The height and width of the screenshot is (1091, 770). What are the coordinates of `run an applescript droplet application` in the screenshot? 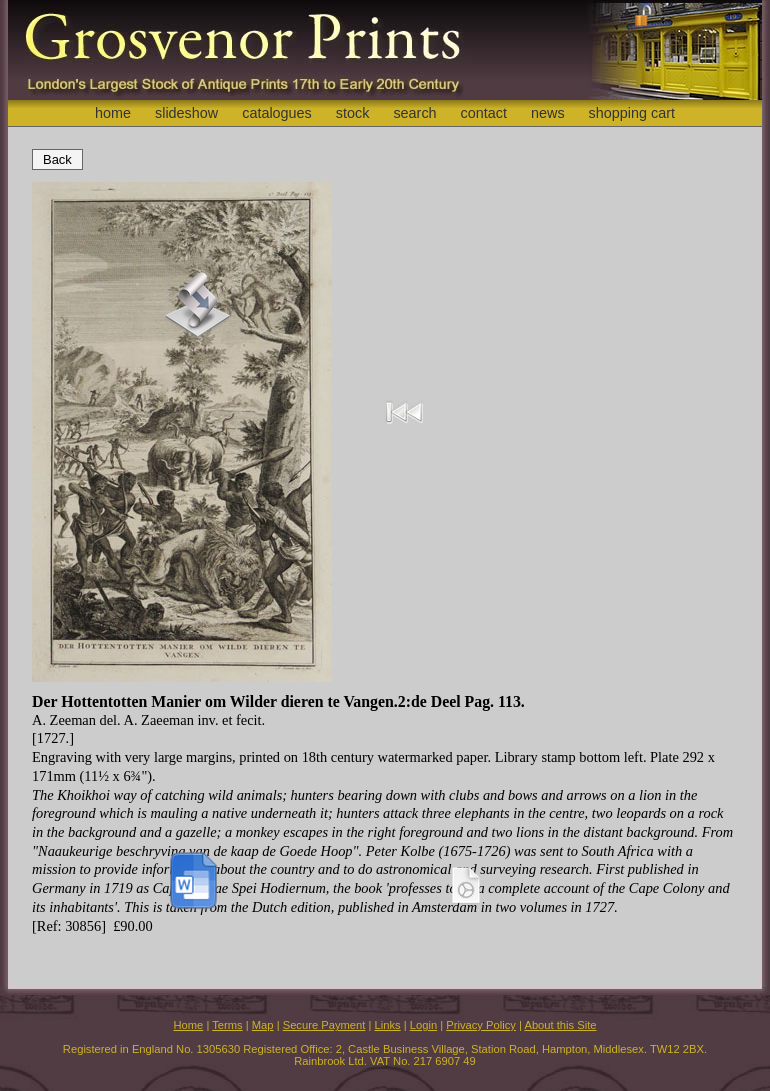 It's located at (197, 304).